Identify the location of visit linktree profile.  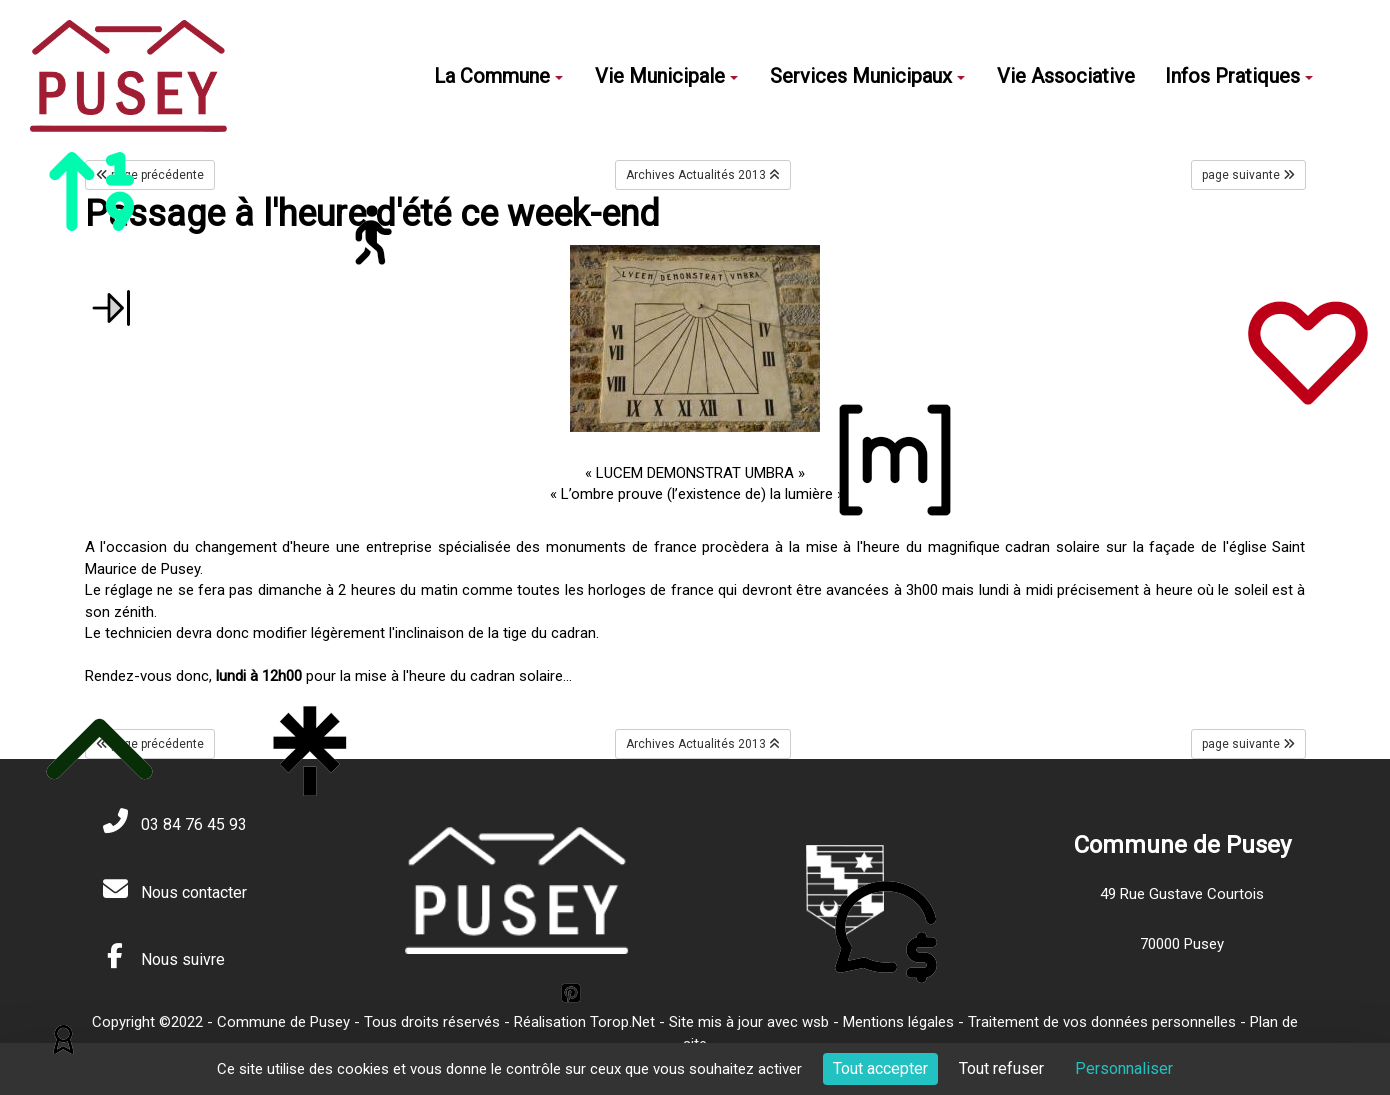
(307, 751).